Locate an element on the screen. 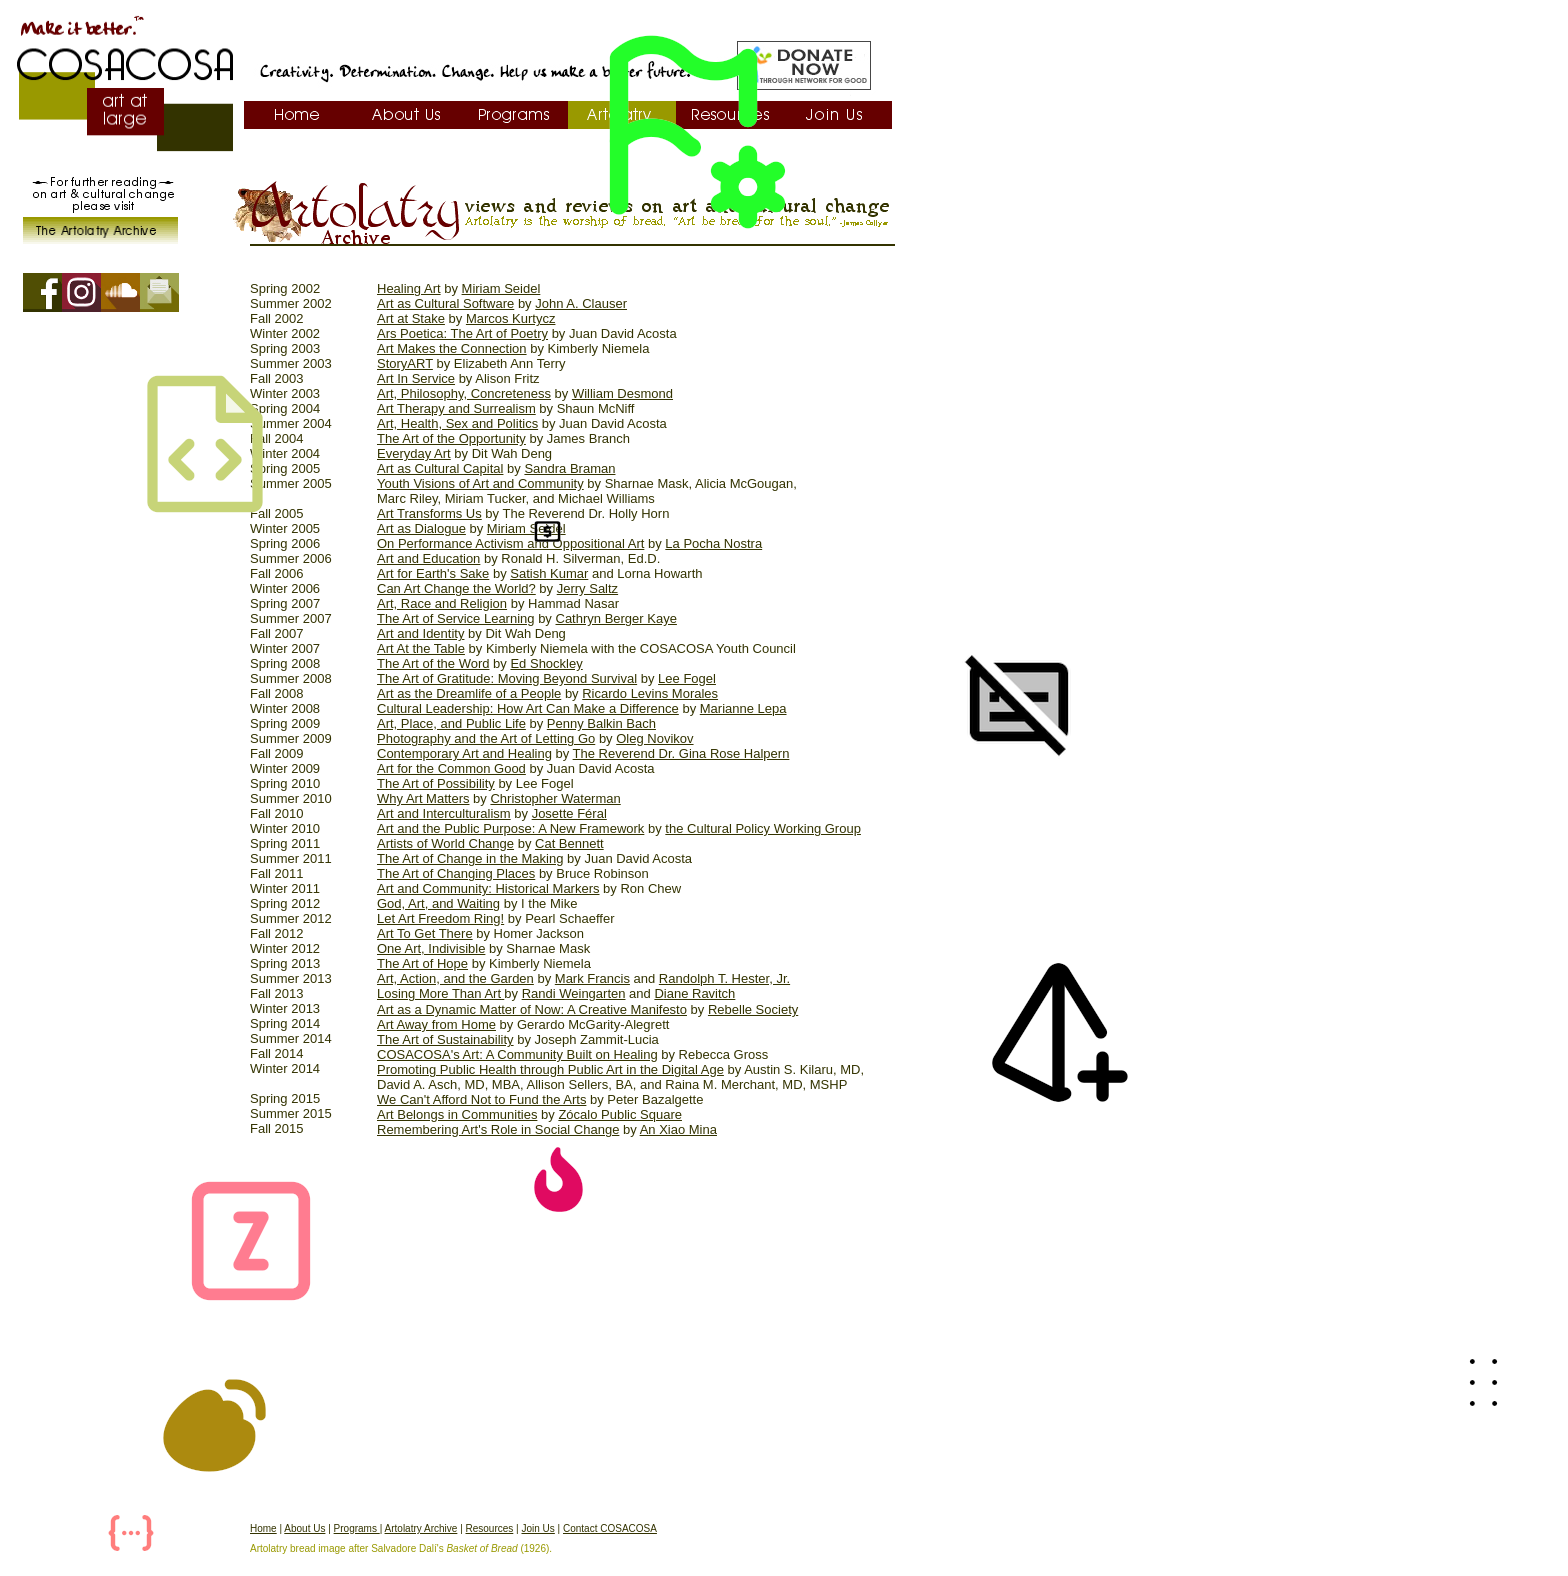  add a new 3D object or shape is located at coordinates (1058, 1032).